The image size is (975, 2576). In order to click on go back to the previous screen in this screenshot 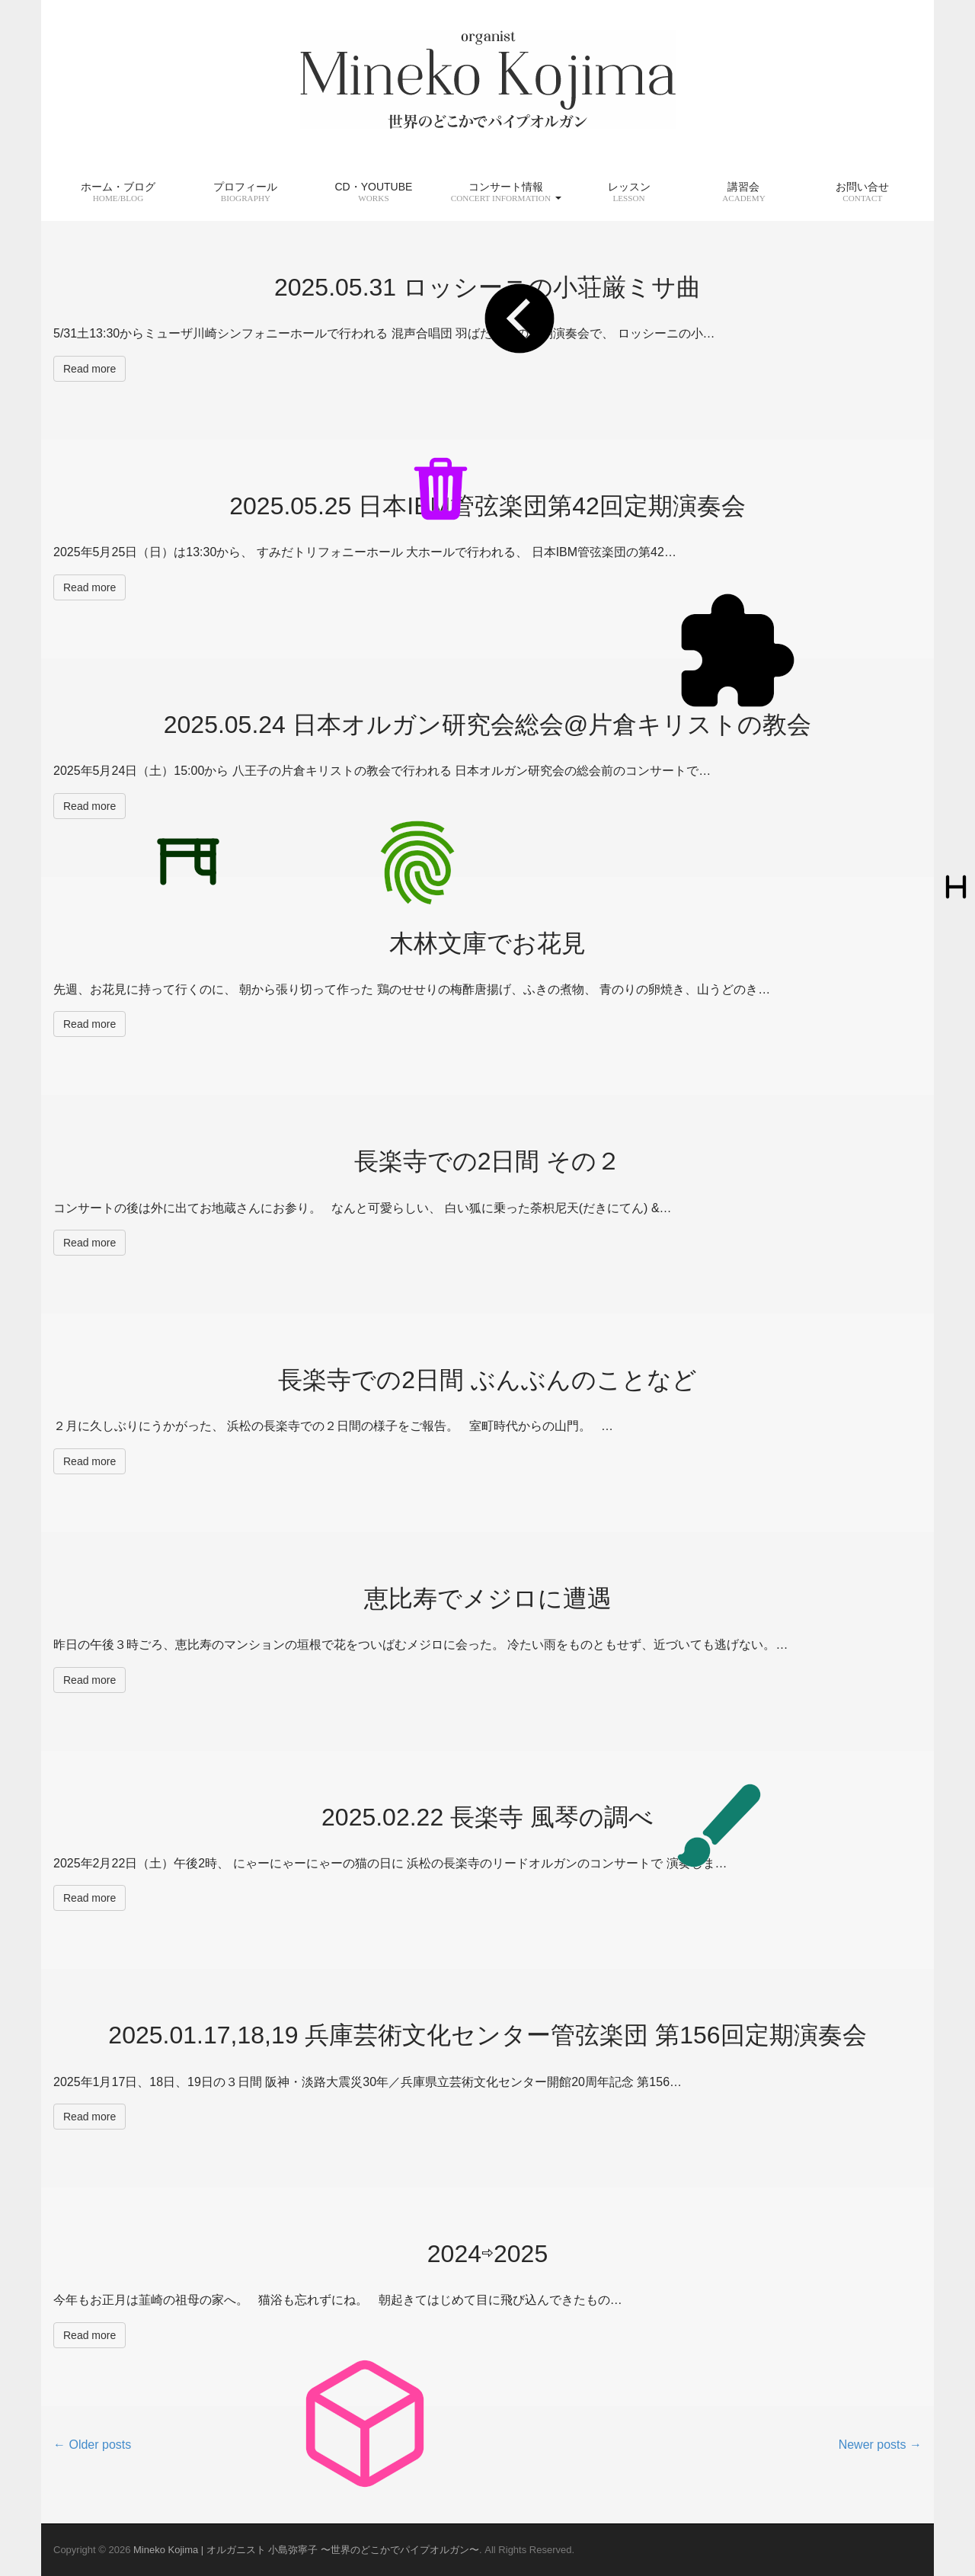, I will do `click(519, 318)`.